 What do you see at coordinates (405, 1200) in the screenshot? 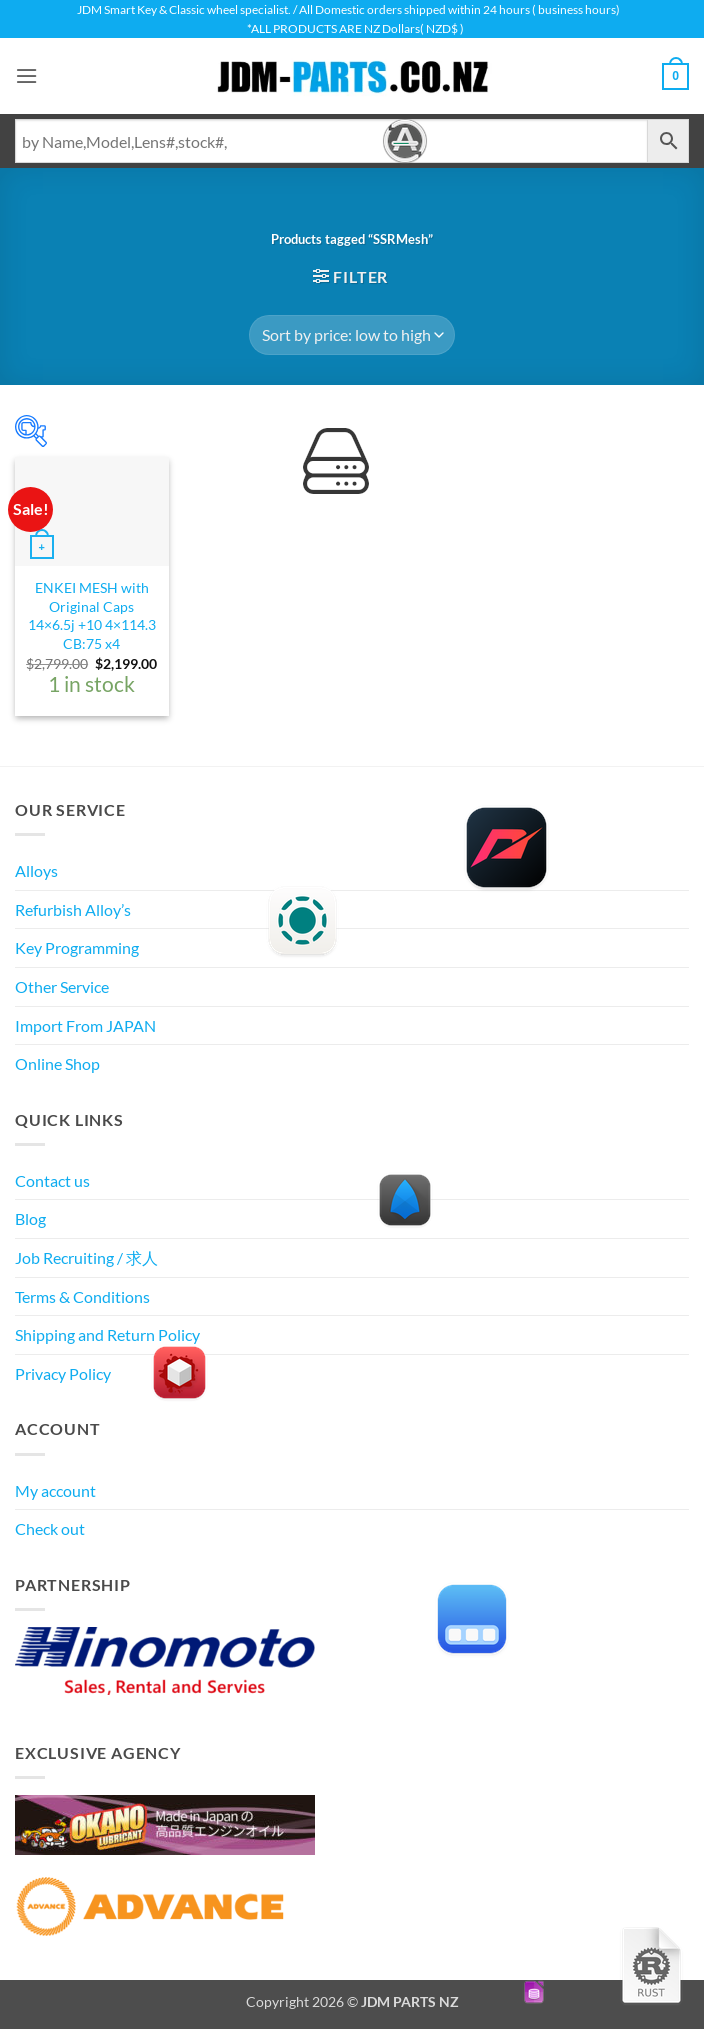
I see `open synfig animation studio` at bounding box center [405, 1200].